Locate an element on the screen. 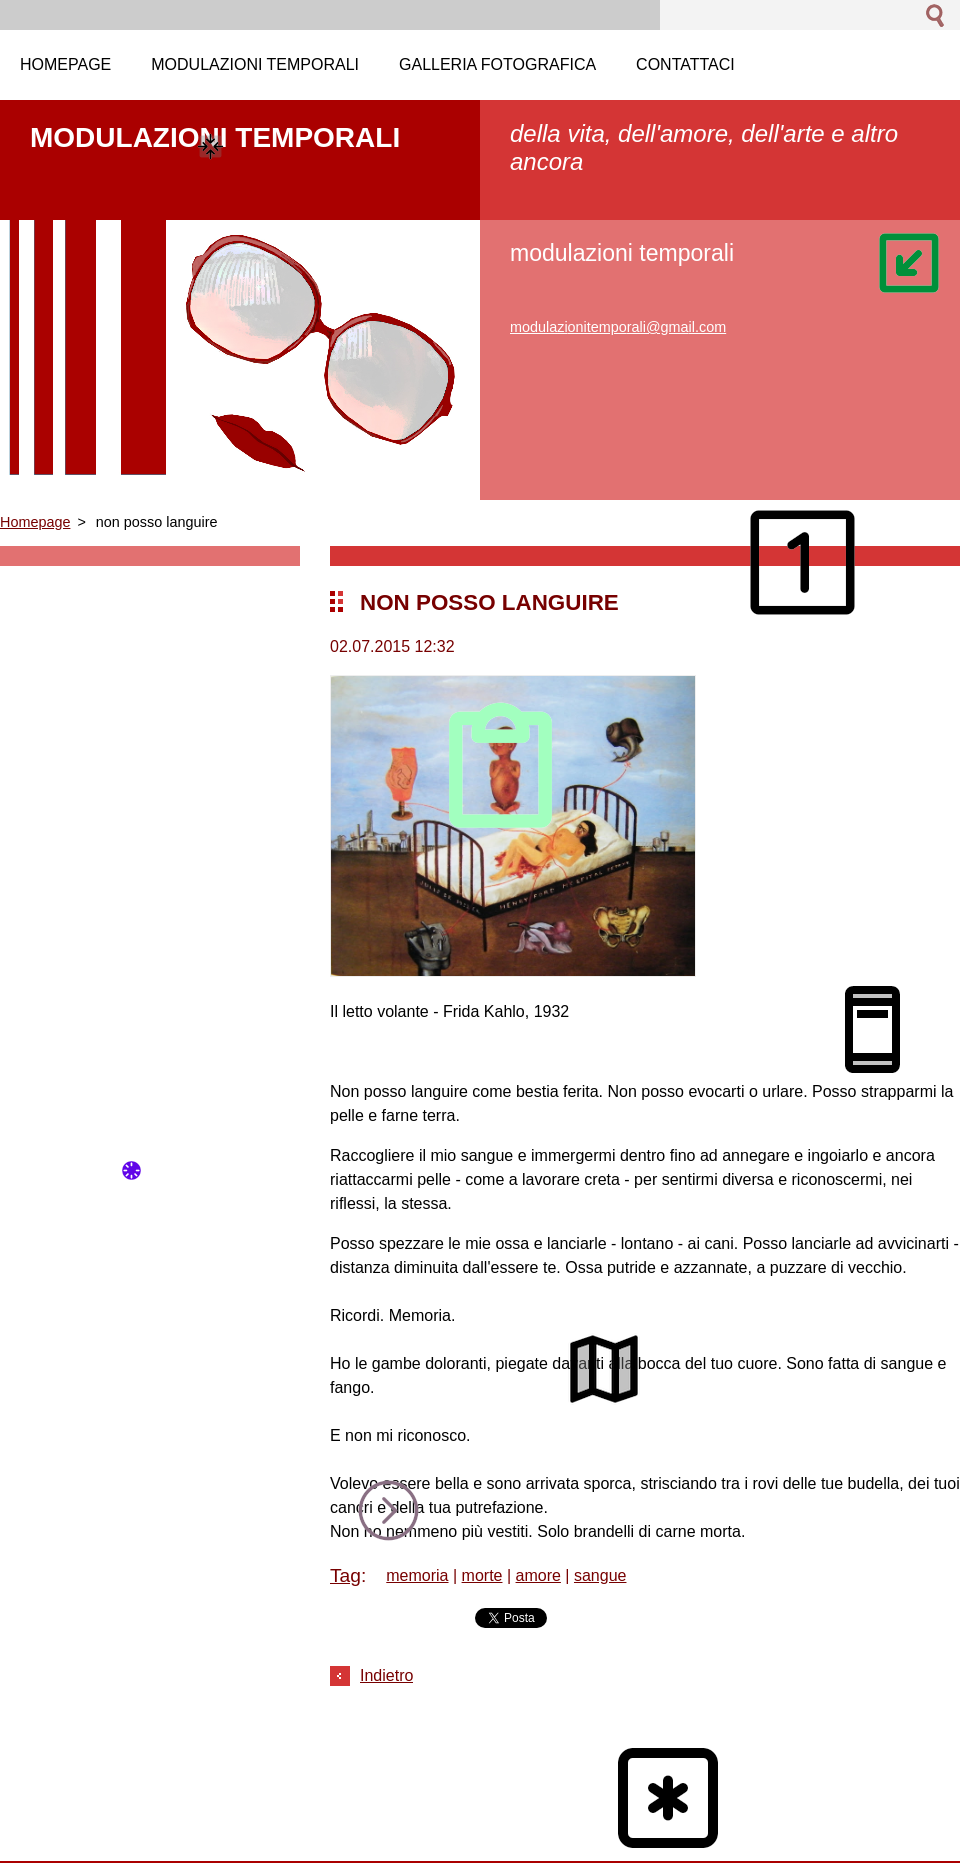 This screenshot has height=1863, width=960. copy to clipboard is located at coordinates (500, 767).